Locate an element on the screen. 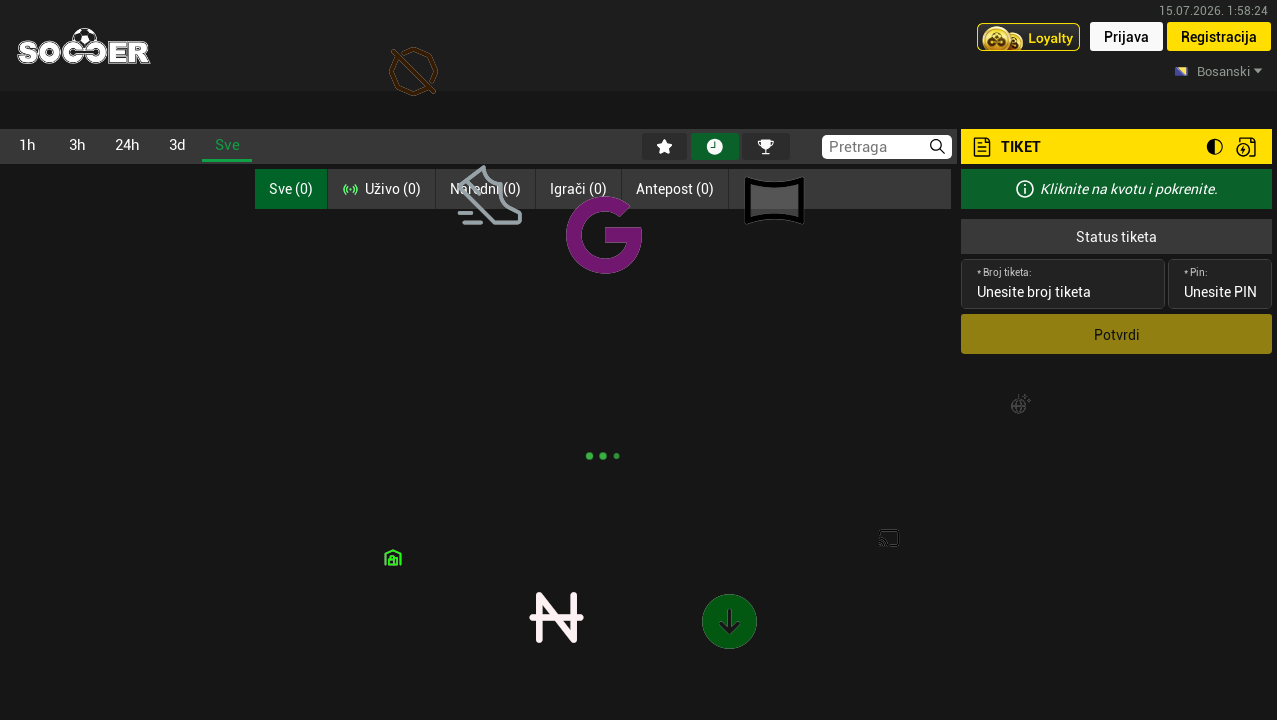 This screenshot has height=720, width=1277. sign in with Google is located at coordinates (604, 235).